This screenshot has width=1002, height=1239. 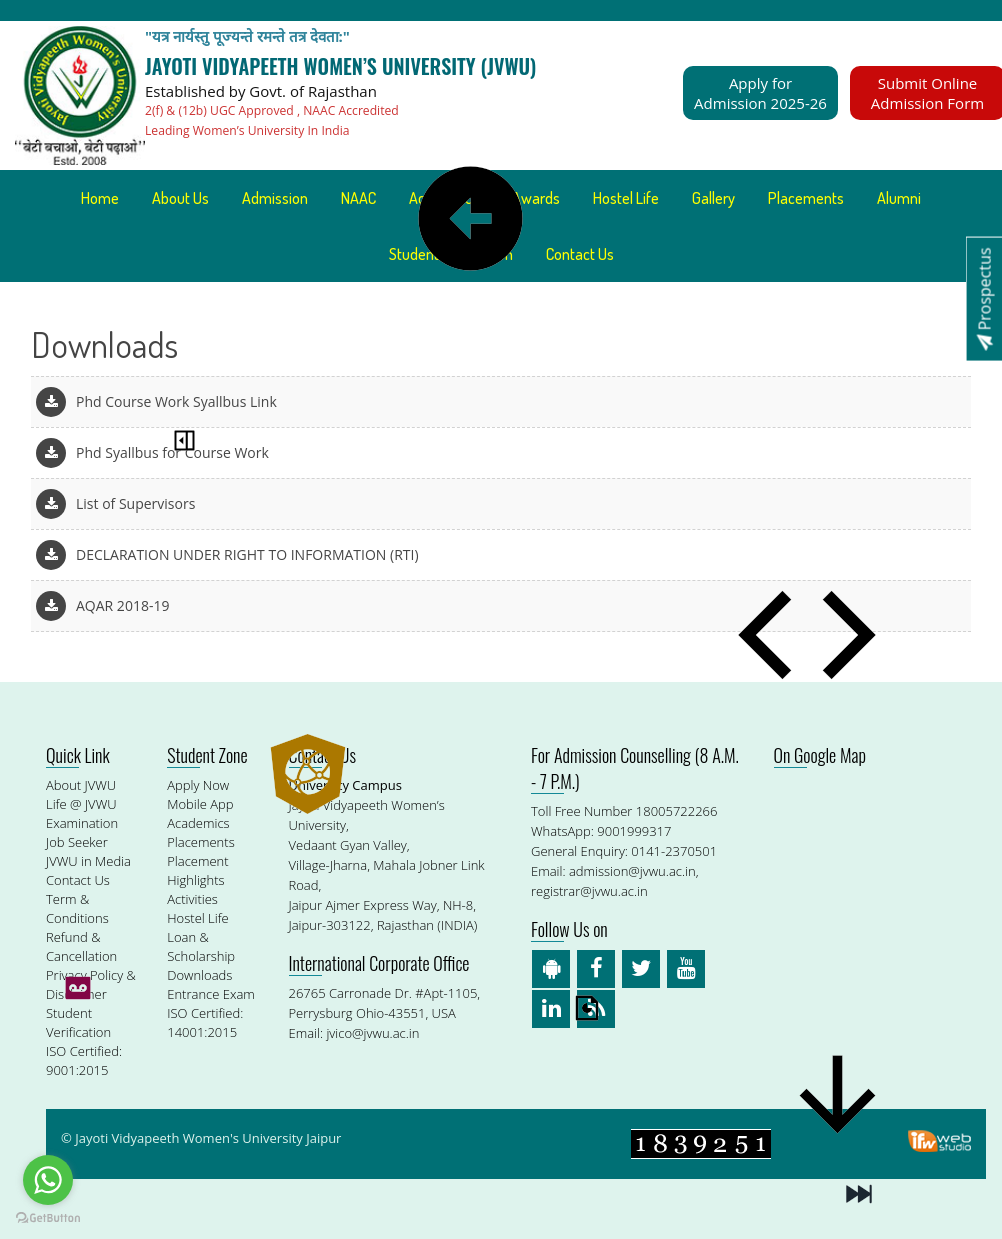 I want to click on play or access audio cassette content, so click(x=78, y=988).